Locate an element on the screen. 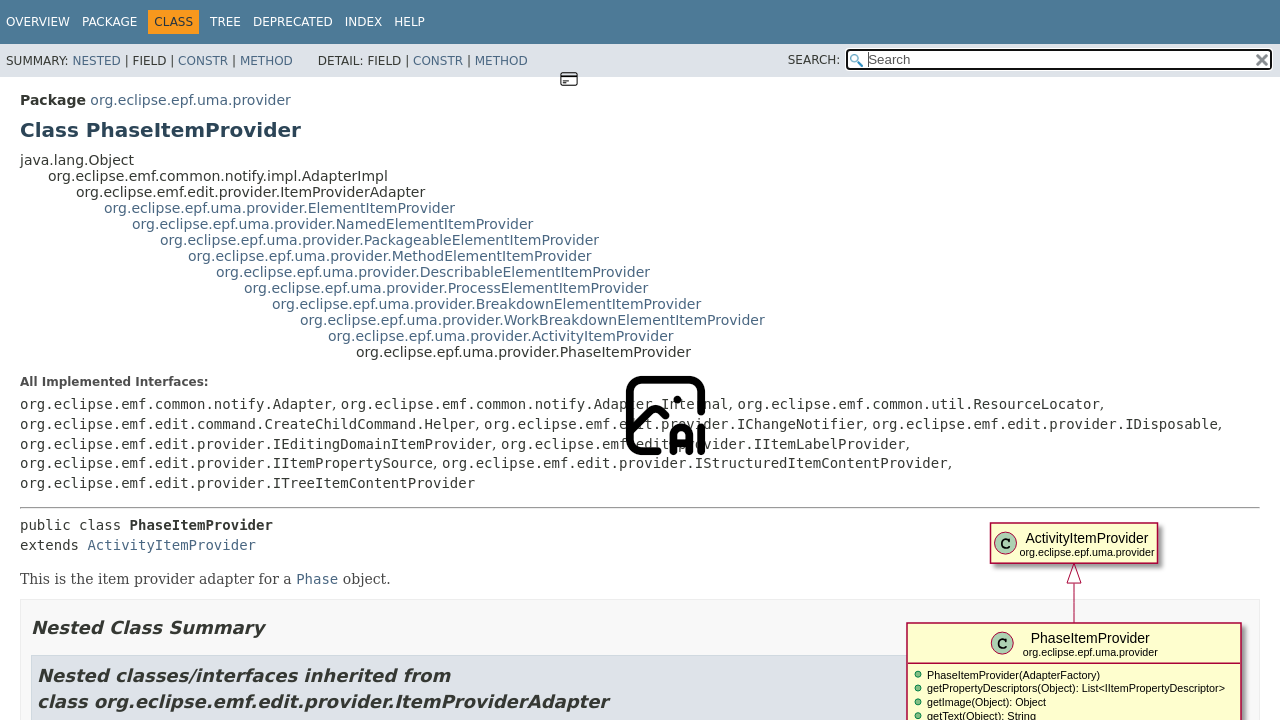  manage payment methods is located at coordinates (569, 79).